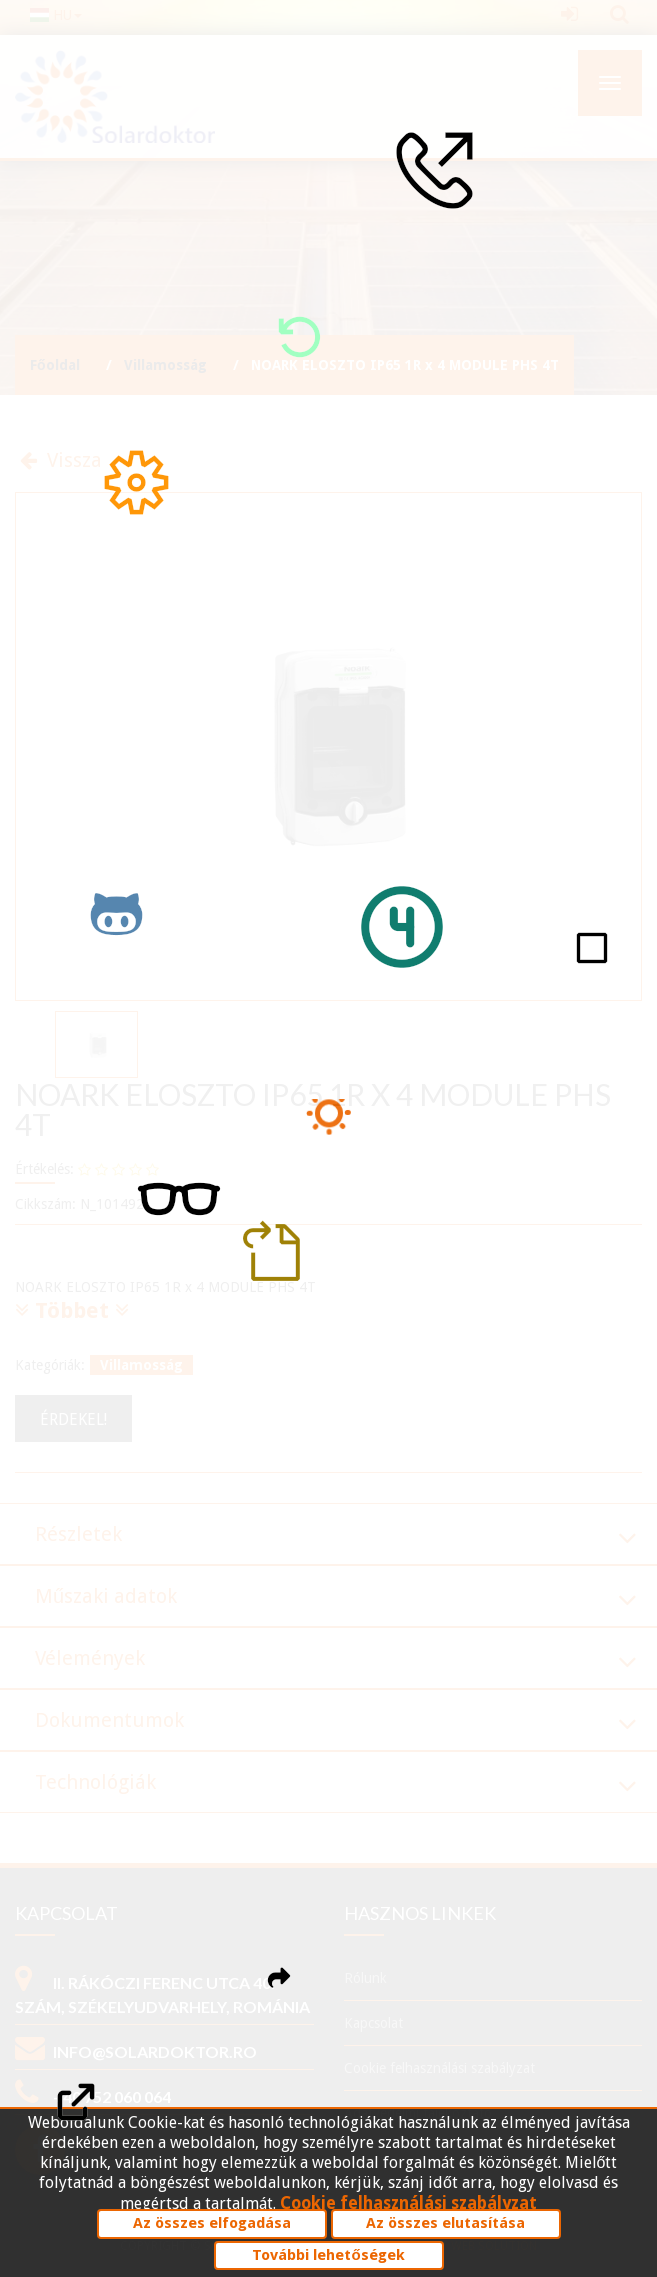 This screenshot has width=657, height=2277. I want to click on indicates an outgoing call was made, so click(434, 170).